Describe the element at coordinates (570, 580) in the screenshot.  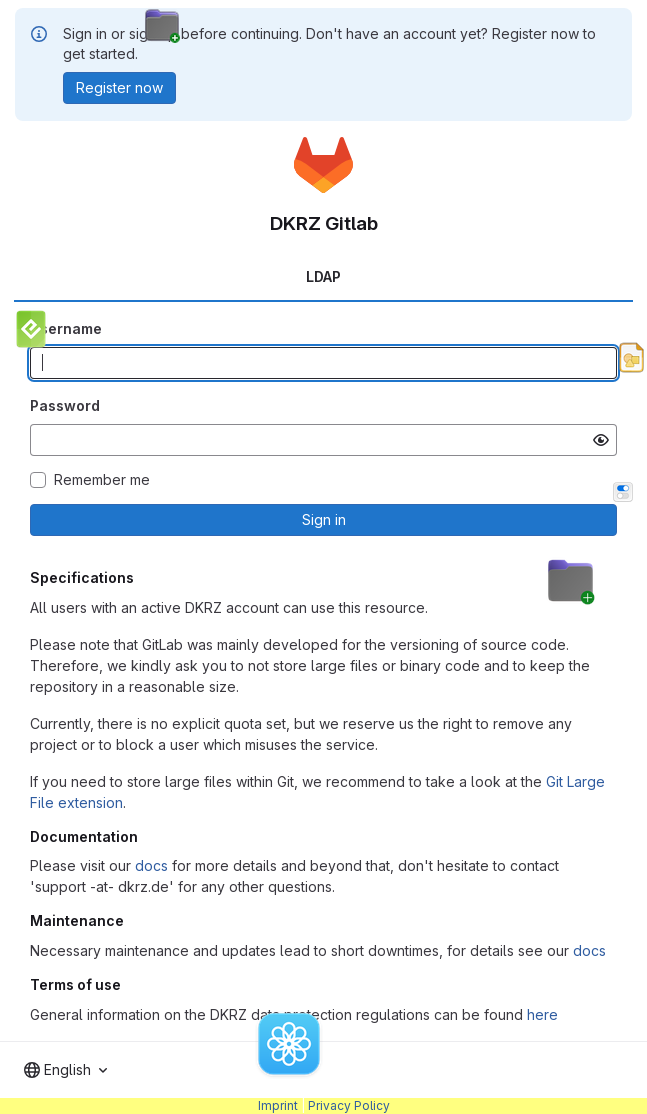
I see `create a new folder` at that location.